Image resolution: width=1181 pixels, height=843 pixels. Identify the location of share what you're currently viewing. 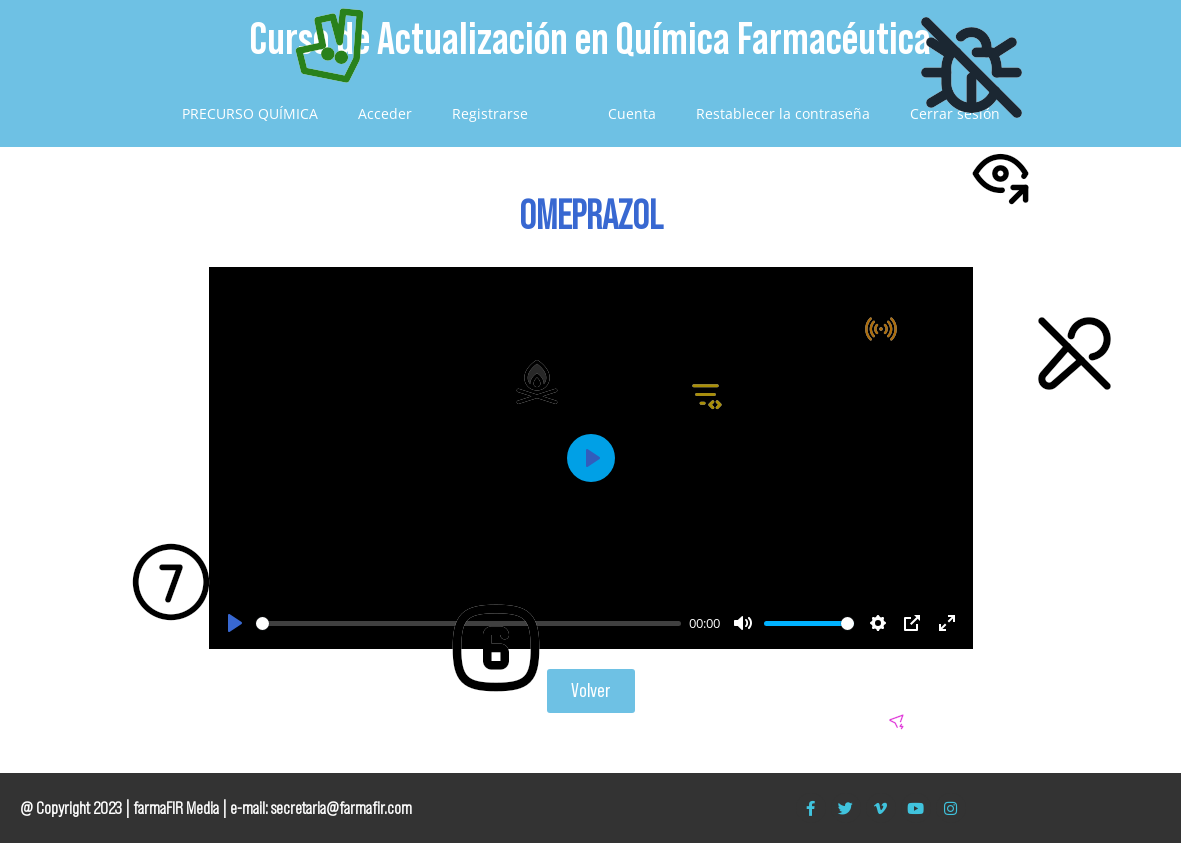
(1000, 173).